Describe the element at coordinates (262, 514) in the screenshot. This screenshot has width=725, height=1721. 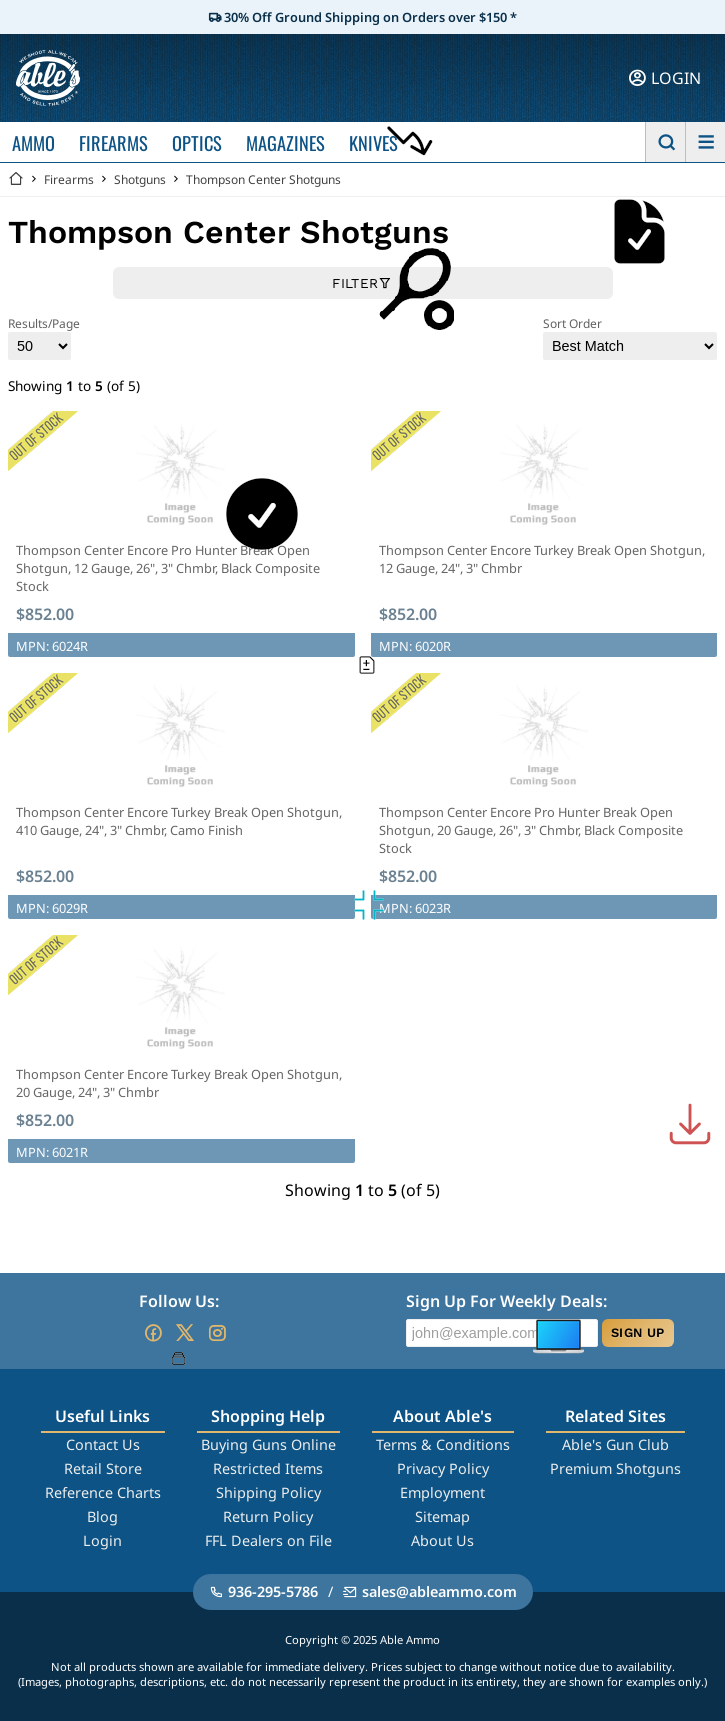
I see `indicates a completed or successful action` at that location.